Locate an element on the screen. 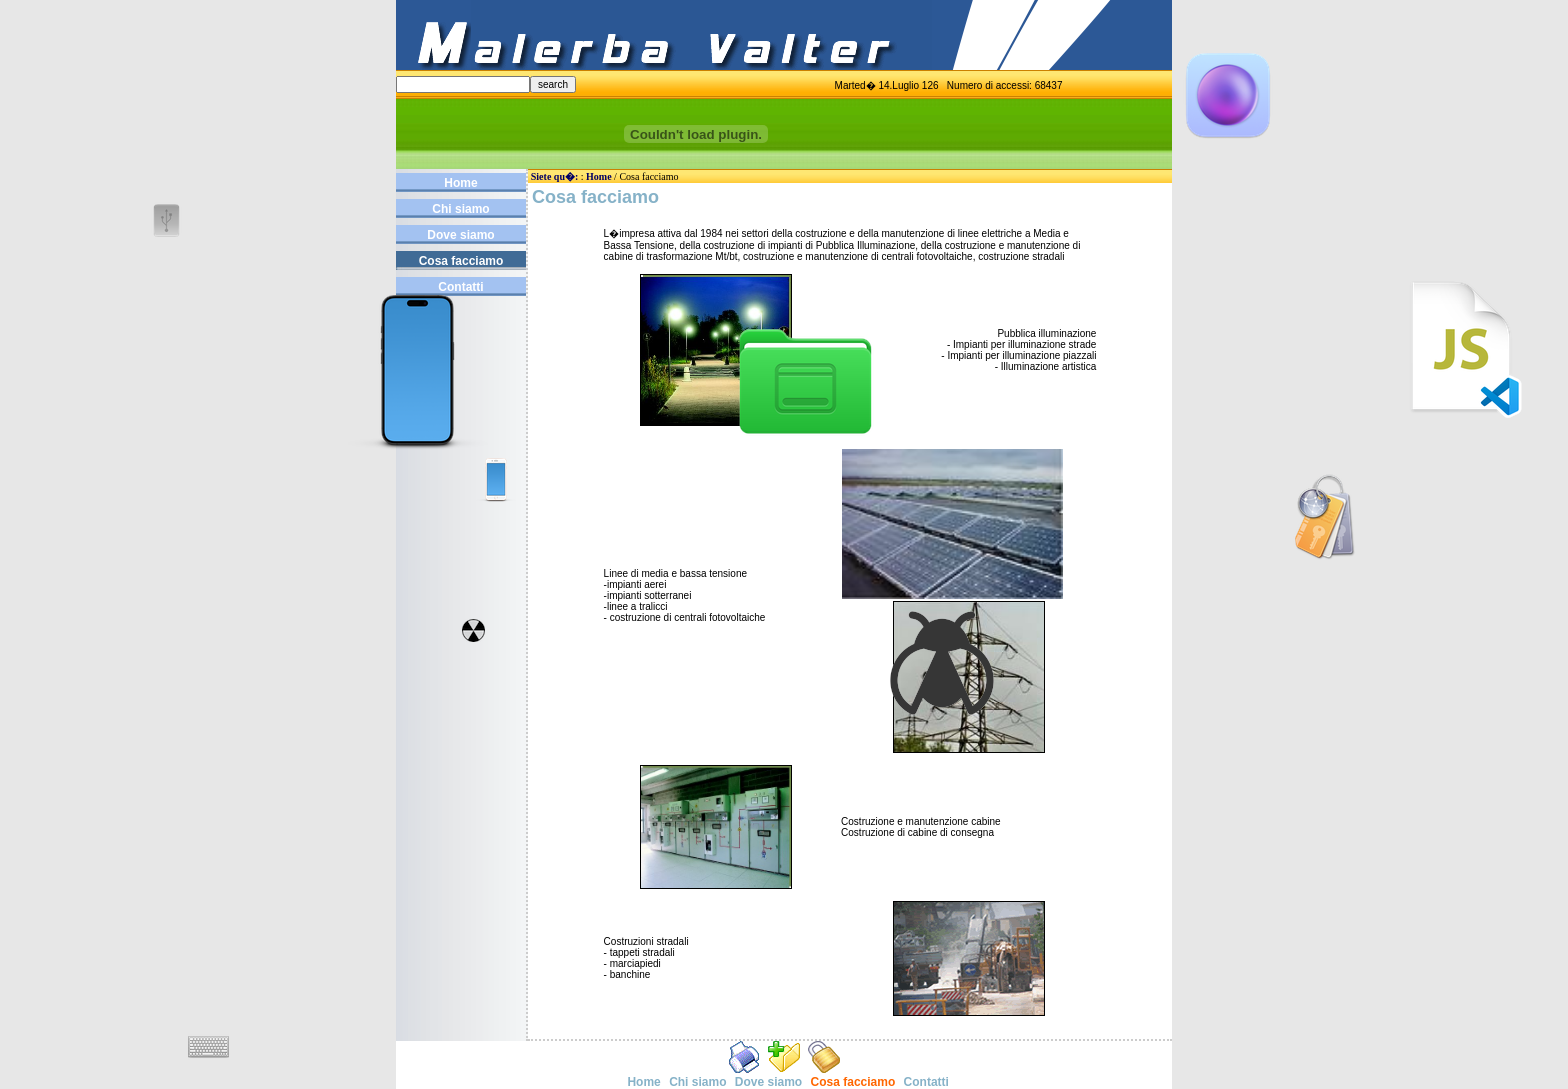 Image resolution: width=1568 pixels, height=1089 pixels. report a bug or issue is located at coordinates (942, 663).